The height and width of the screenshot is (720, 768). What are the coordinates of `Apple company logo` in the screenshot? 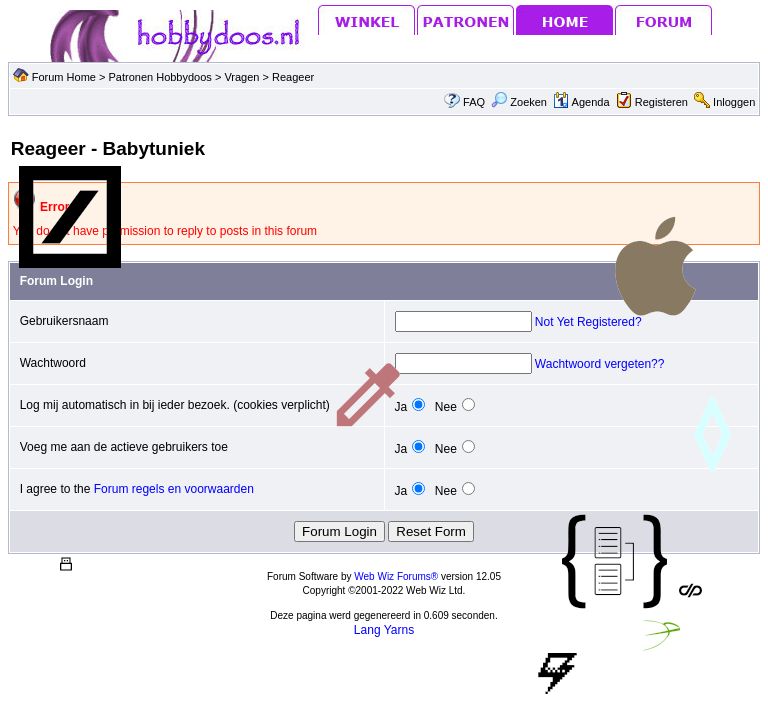 It's located at (657, 266).